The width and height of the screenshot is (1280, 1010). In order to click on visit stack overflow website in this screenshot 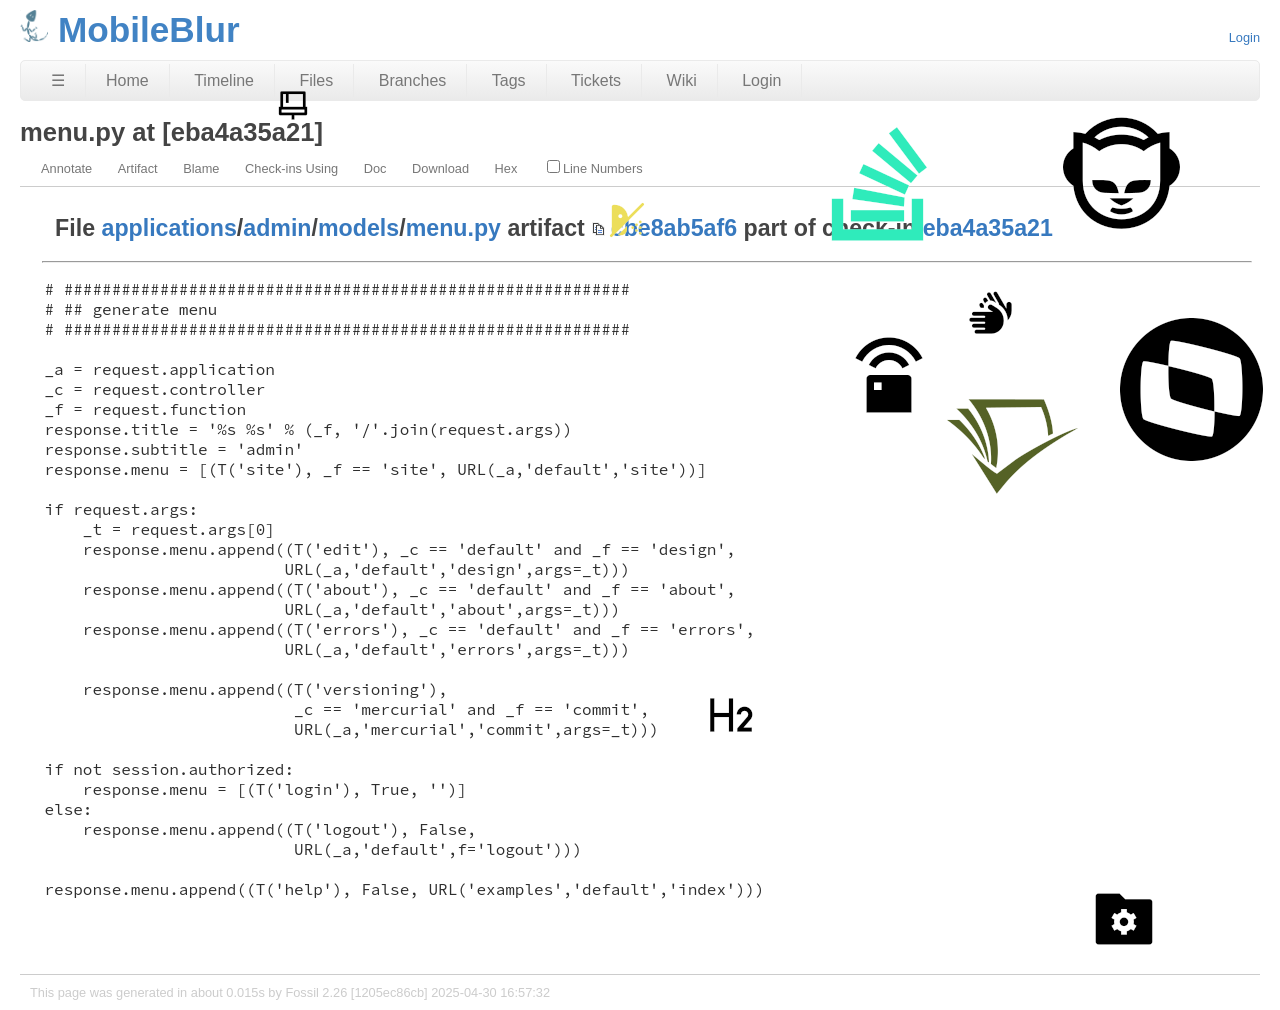, I will do `click(877, 183)`.